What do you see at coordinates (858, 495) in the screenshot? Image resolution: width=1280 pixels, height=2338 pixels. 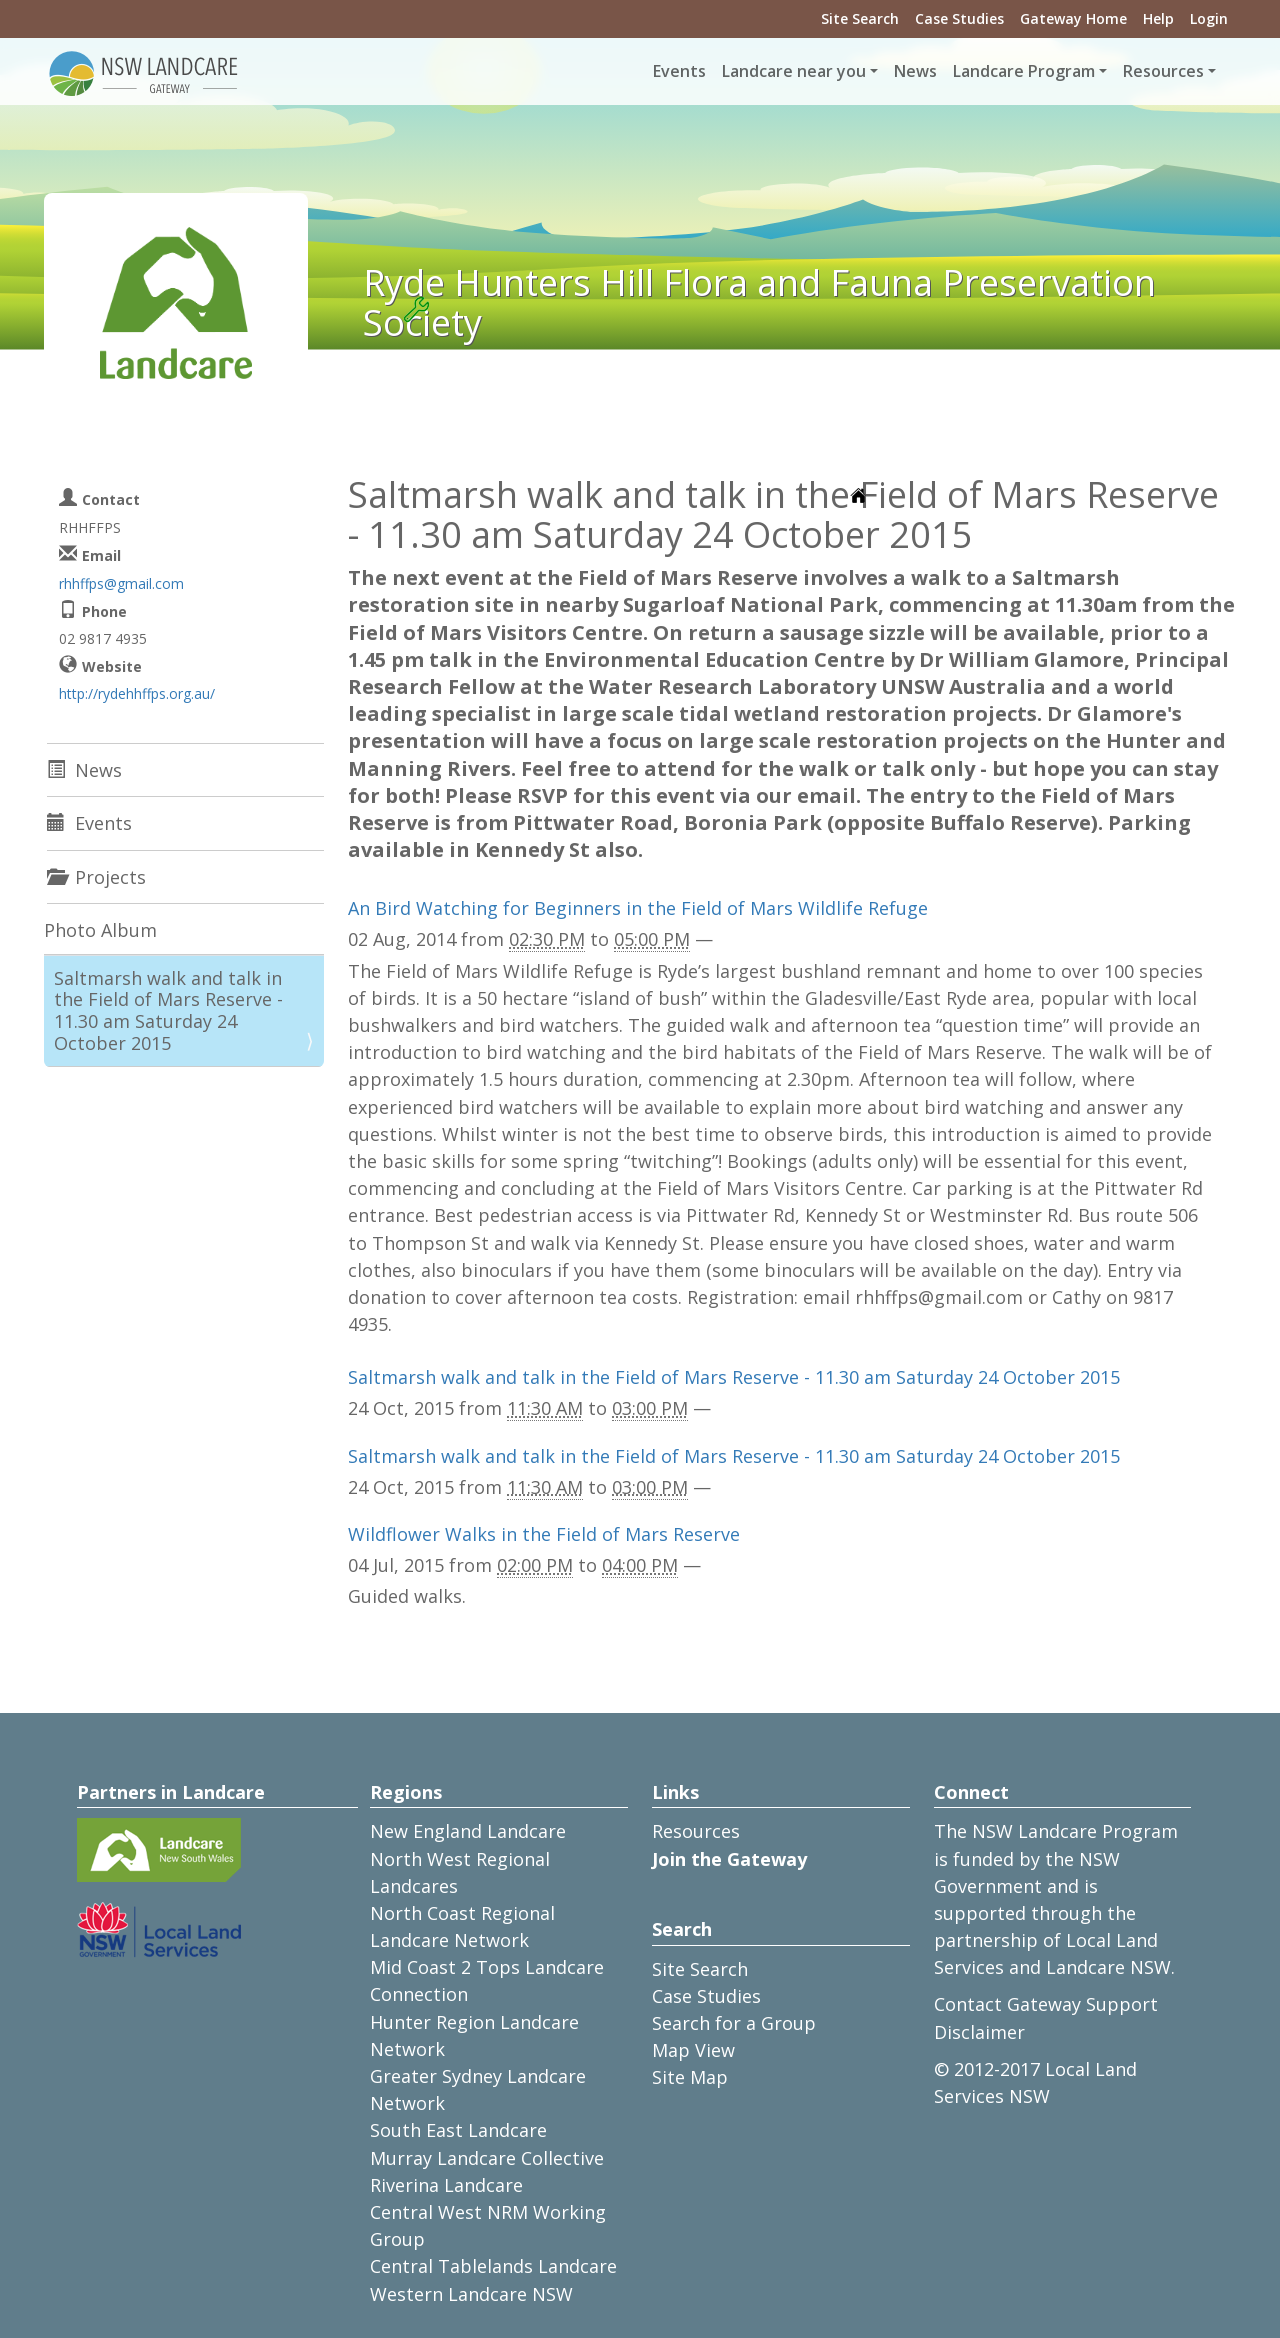 I see `navigate to the home screen` at bounding box center [858, 495].